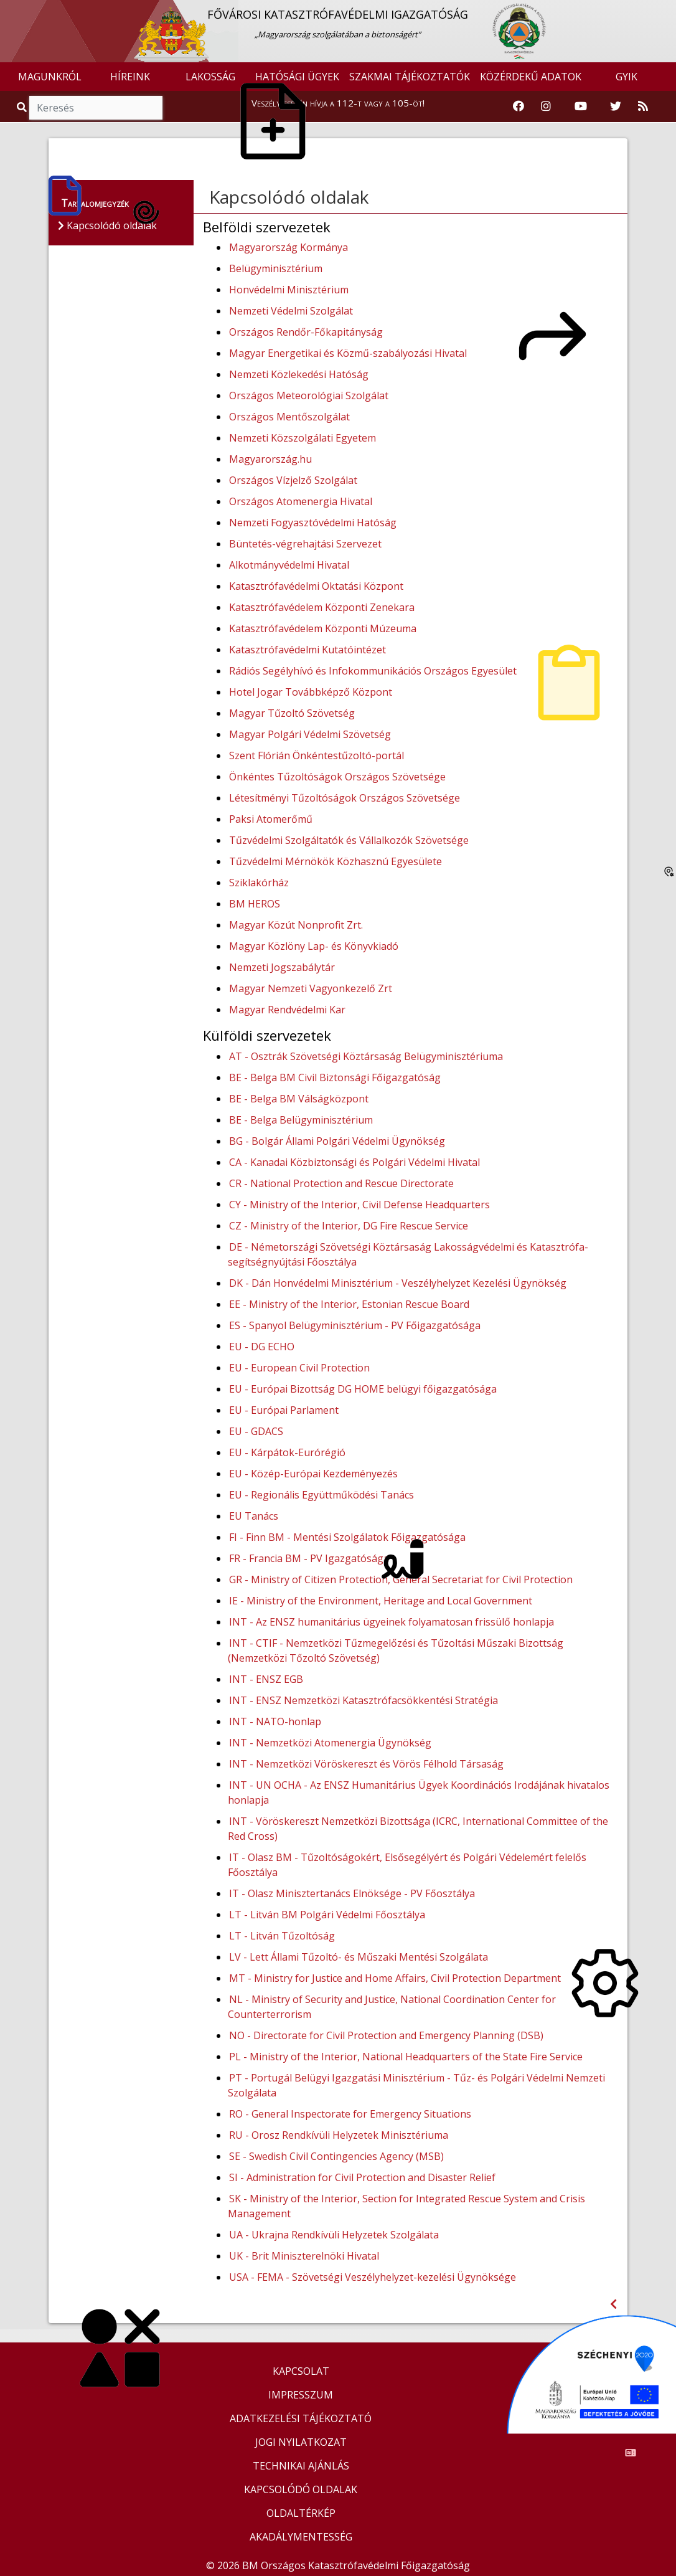 This screenshot has height=2576, width=676. What do you see at coordinates (569, 684) in the screenshot?
I see `access clipboard contents` at bounding box center [569, 684].